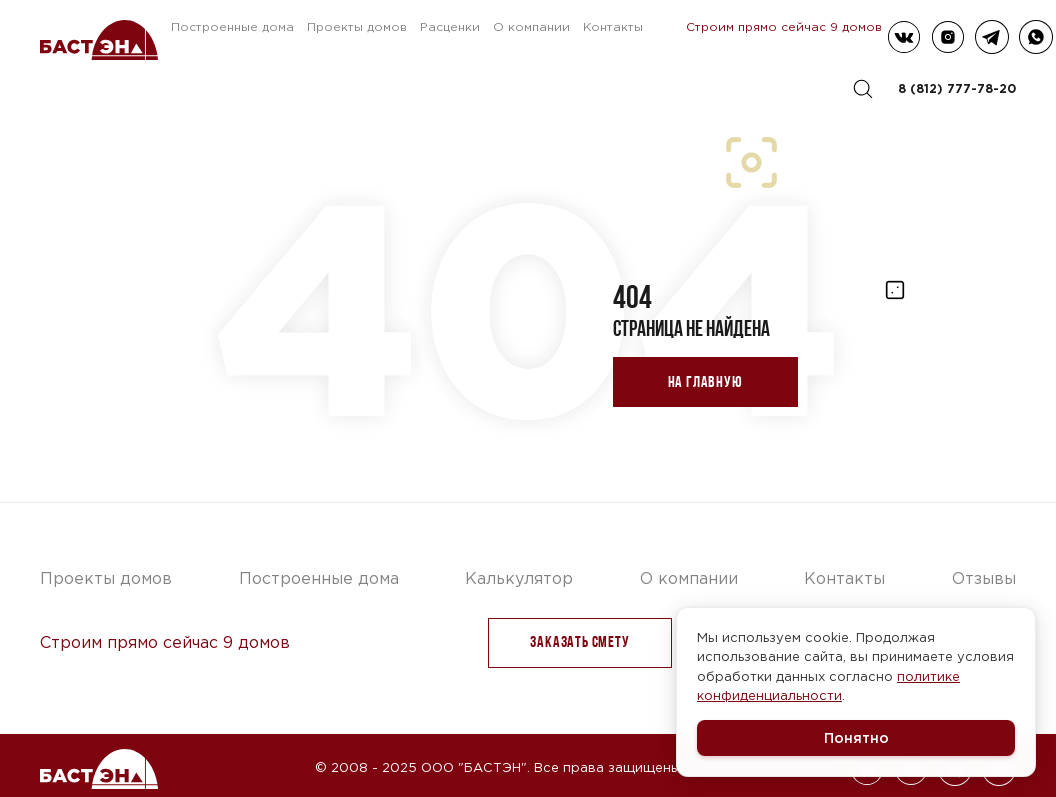 The width and height of the screenshot is (1056, 797). Describe the element at coordinates (751, 162) in the screenshot. I see `focus on a specific area or element` at that location.